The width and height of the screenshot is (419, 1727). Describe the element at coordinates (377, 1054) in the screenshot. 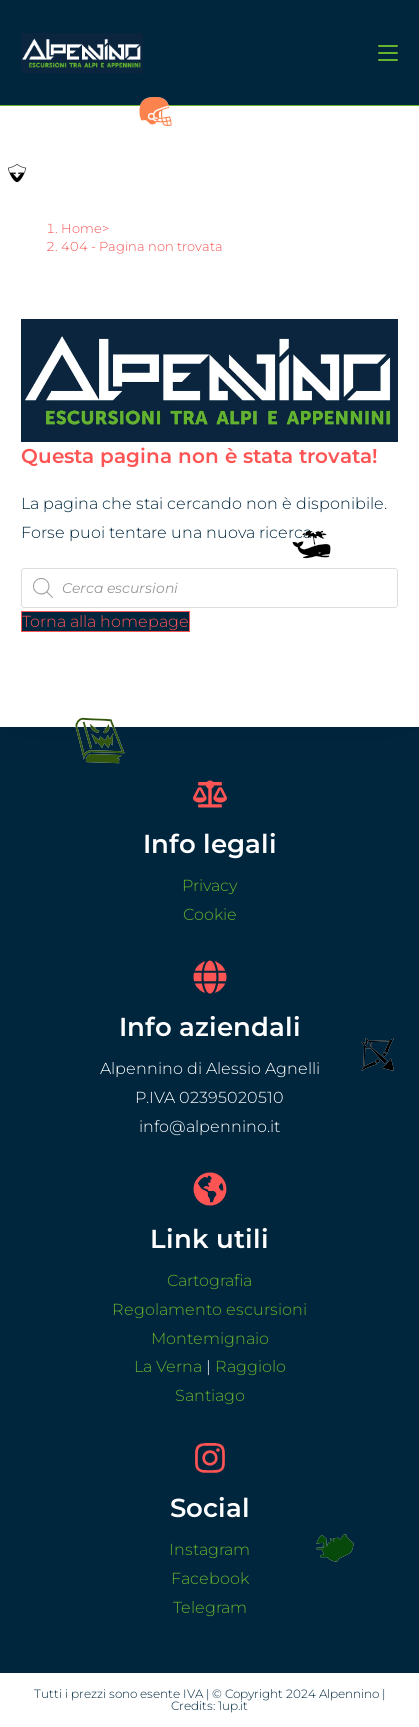

I see `equip ranged weapon` at that location.